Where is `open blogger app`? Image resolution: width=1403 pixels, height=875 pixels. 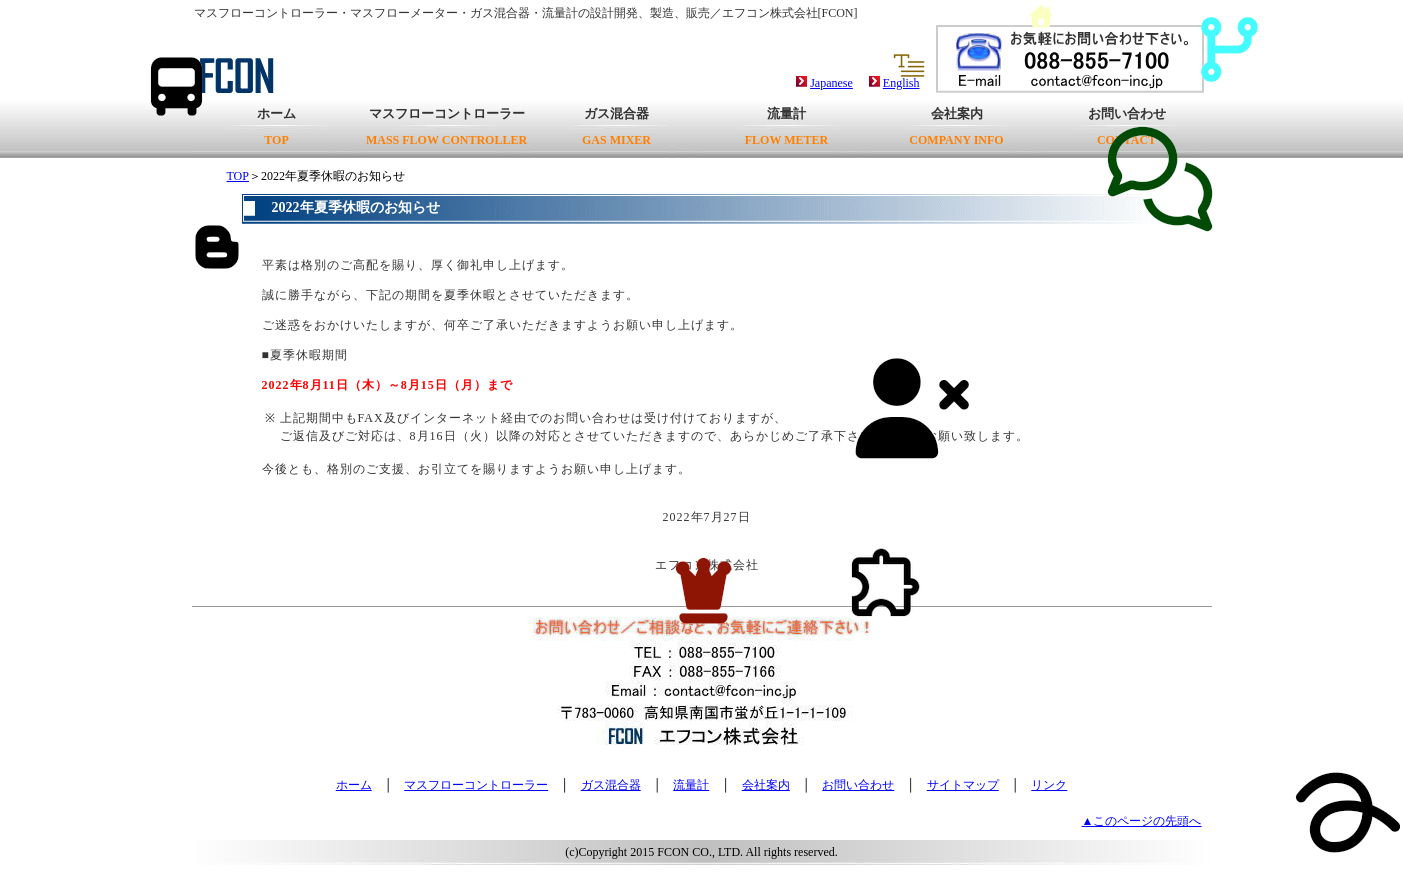 open blogger app is located at coordinates (217, 247).